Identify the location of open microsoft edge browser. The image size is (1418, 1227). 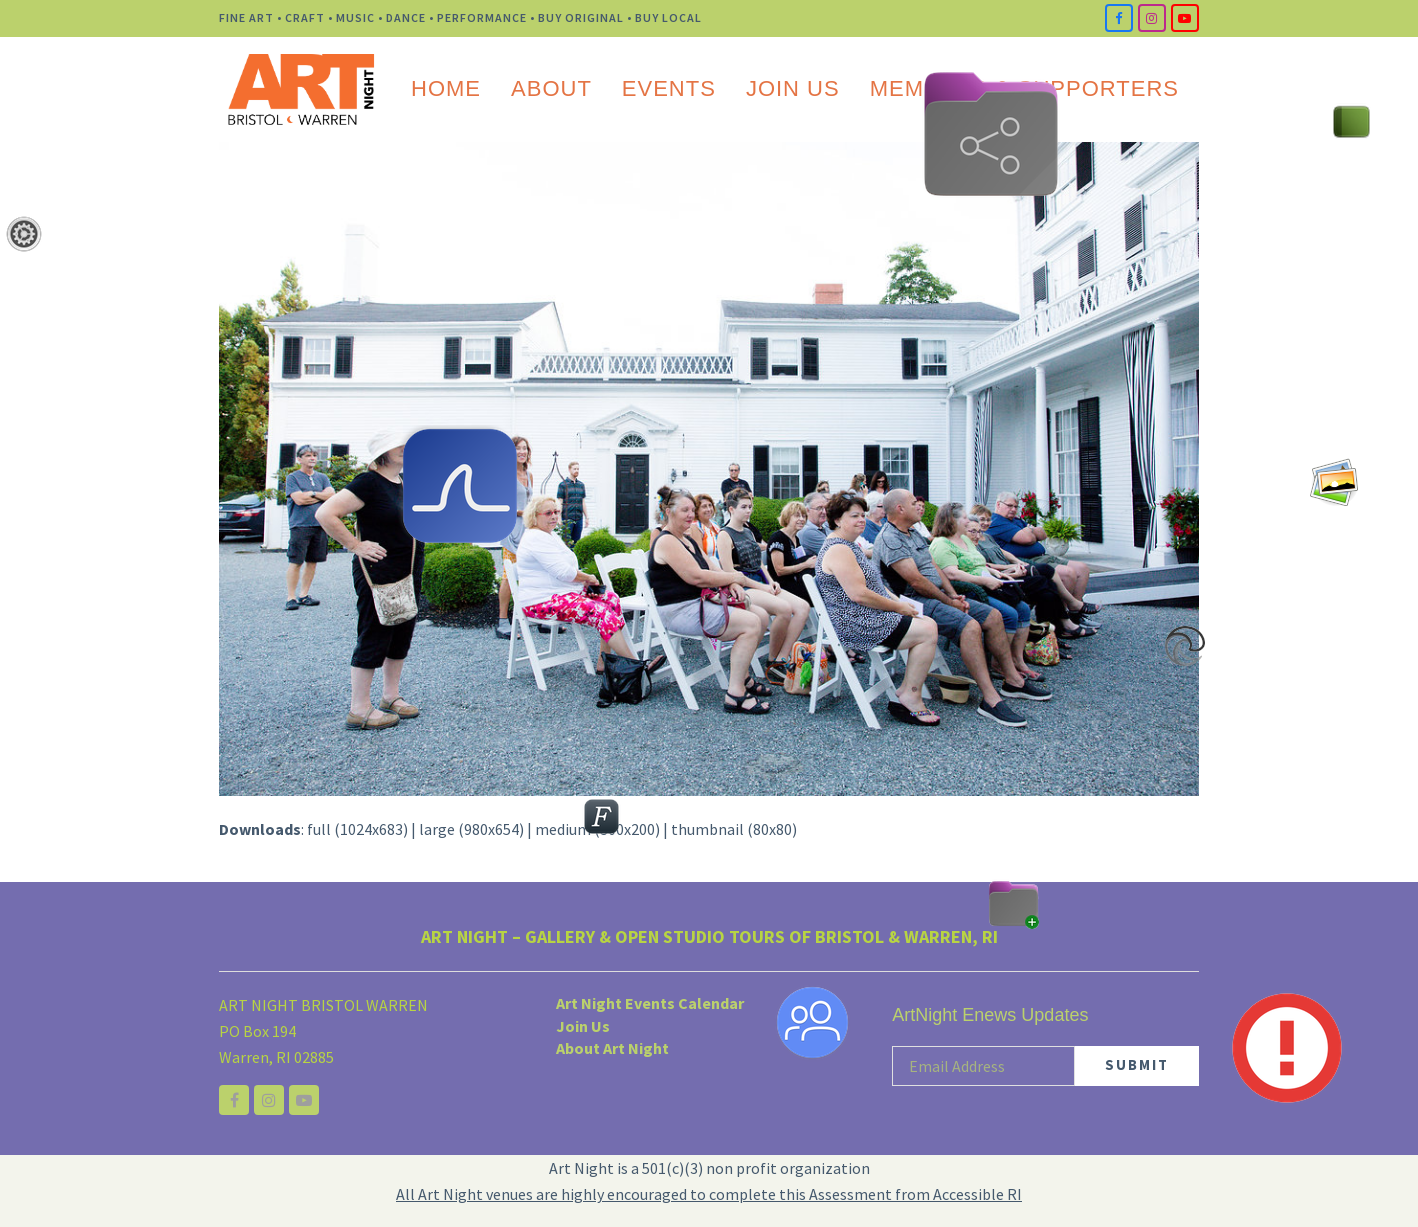
(1185, 646).